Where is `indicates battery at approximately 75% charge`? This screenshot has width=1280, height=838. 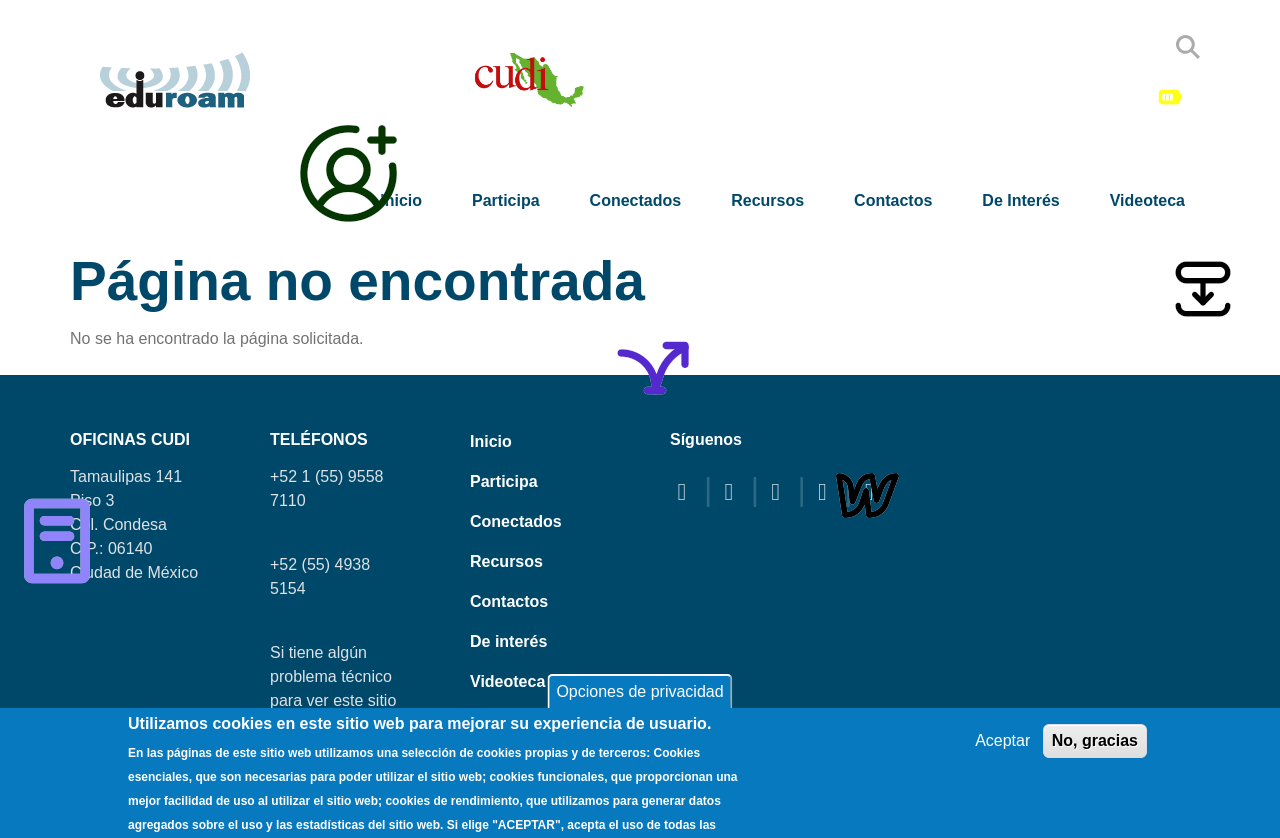
indicates battery at approximately 75% charge is located at coordinates (1170, 97).